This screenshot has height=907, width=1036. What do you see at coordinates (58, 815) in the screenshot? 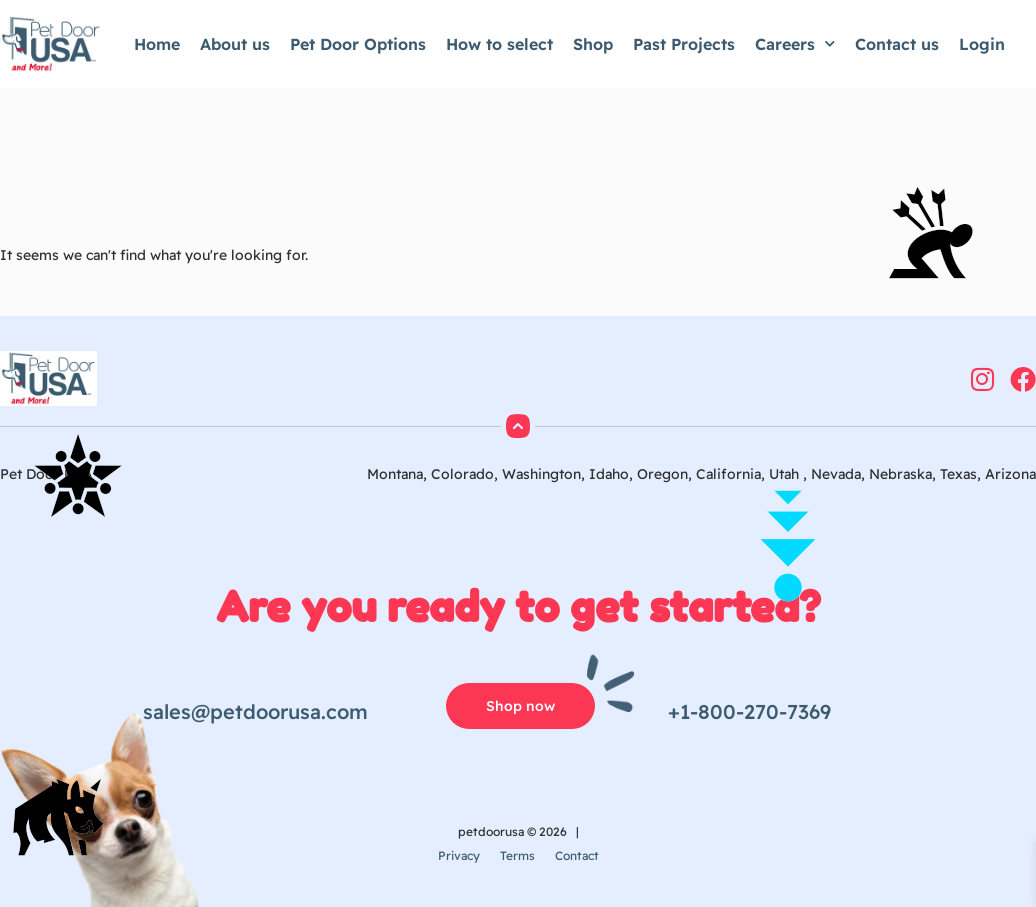
I see `select boar character or unit in game` at bounding box center [58, 815].